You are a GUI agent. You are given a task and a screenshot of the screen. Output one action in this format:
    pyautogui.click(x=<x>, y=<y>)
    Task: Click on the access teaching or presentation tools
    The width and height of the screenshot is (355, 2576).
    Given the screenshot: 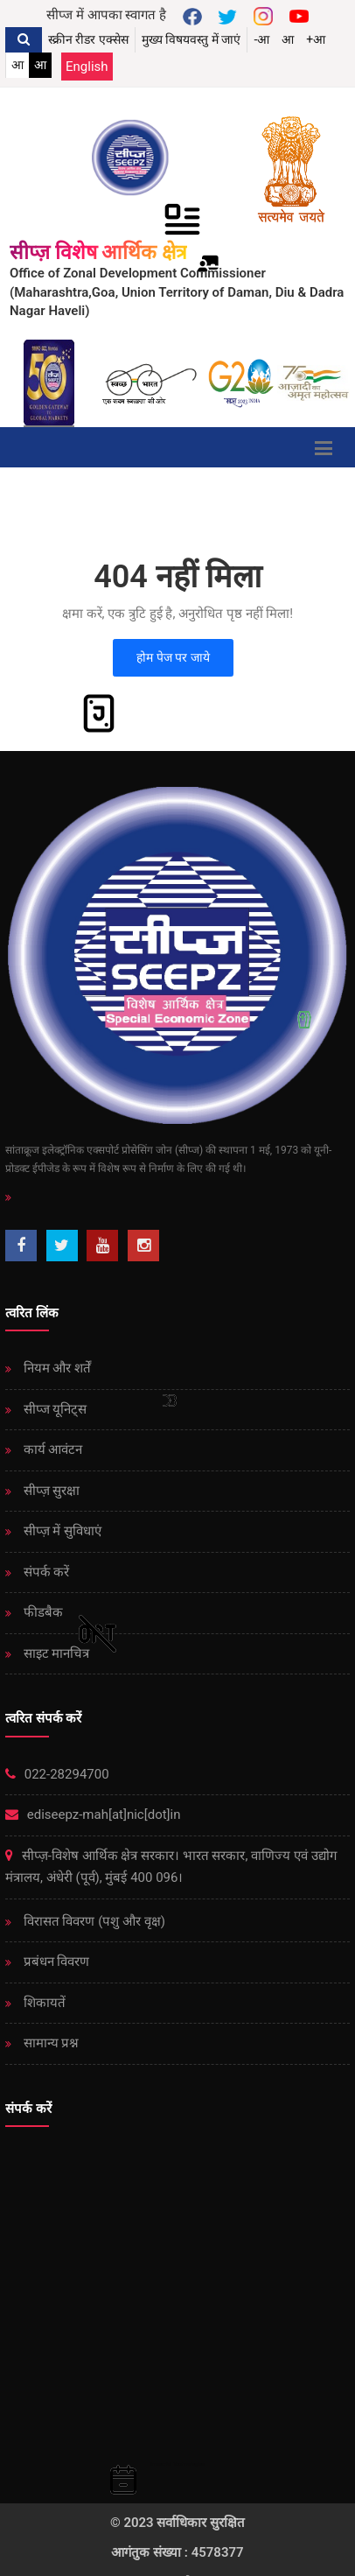 What is the action you would take?
    pyautogui.click(x=208, y=263)
    